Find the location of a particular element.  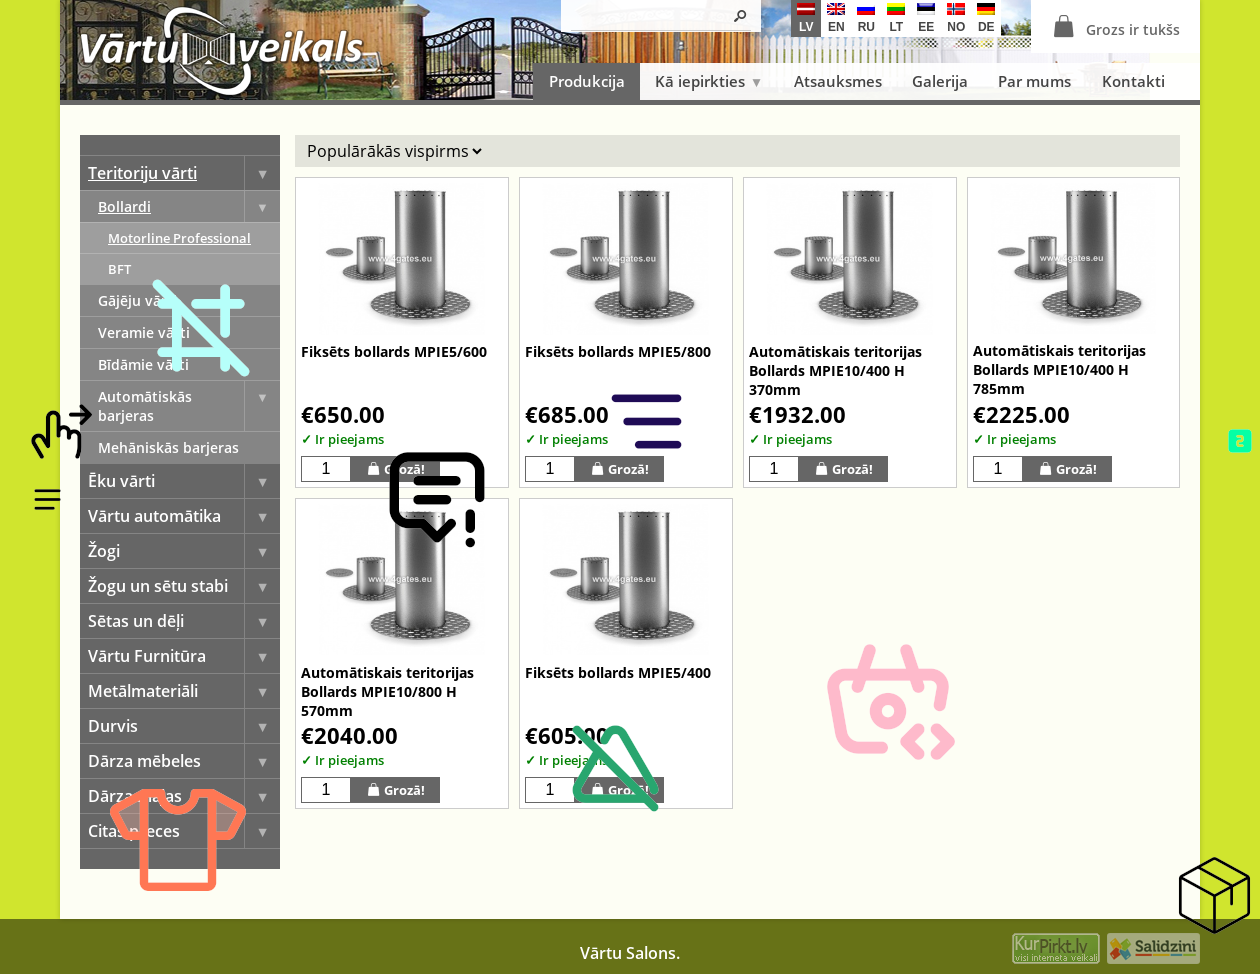

justify text alignment is located at coordinates (47, 499).